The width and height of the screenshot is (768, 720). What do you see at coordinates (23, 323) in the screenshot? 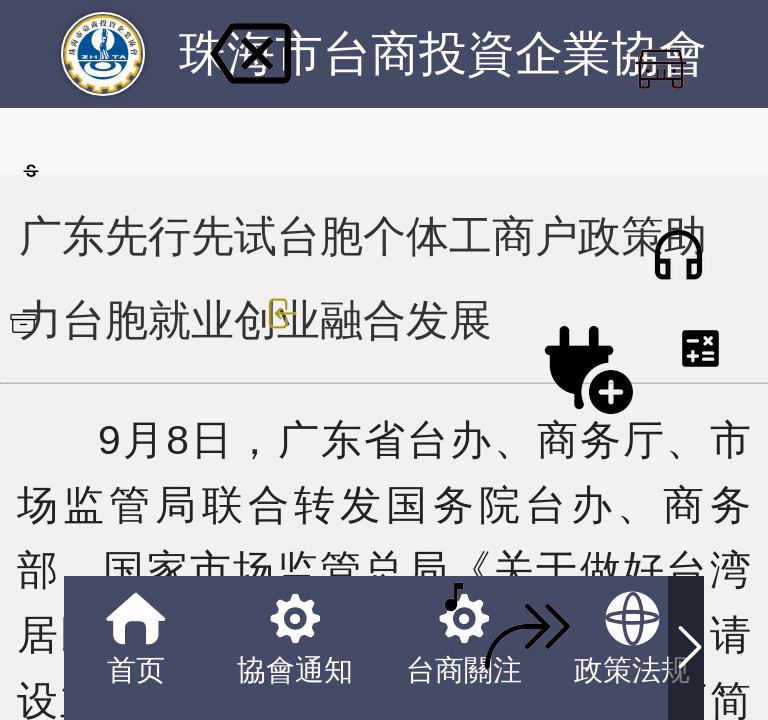
I see `archive selected items` at bounding box center [23, 323].